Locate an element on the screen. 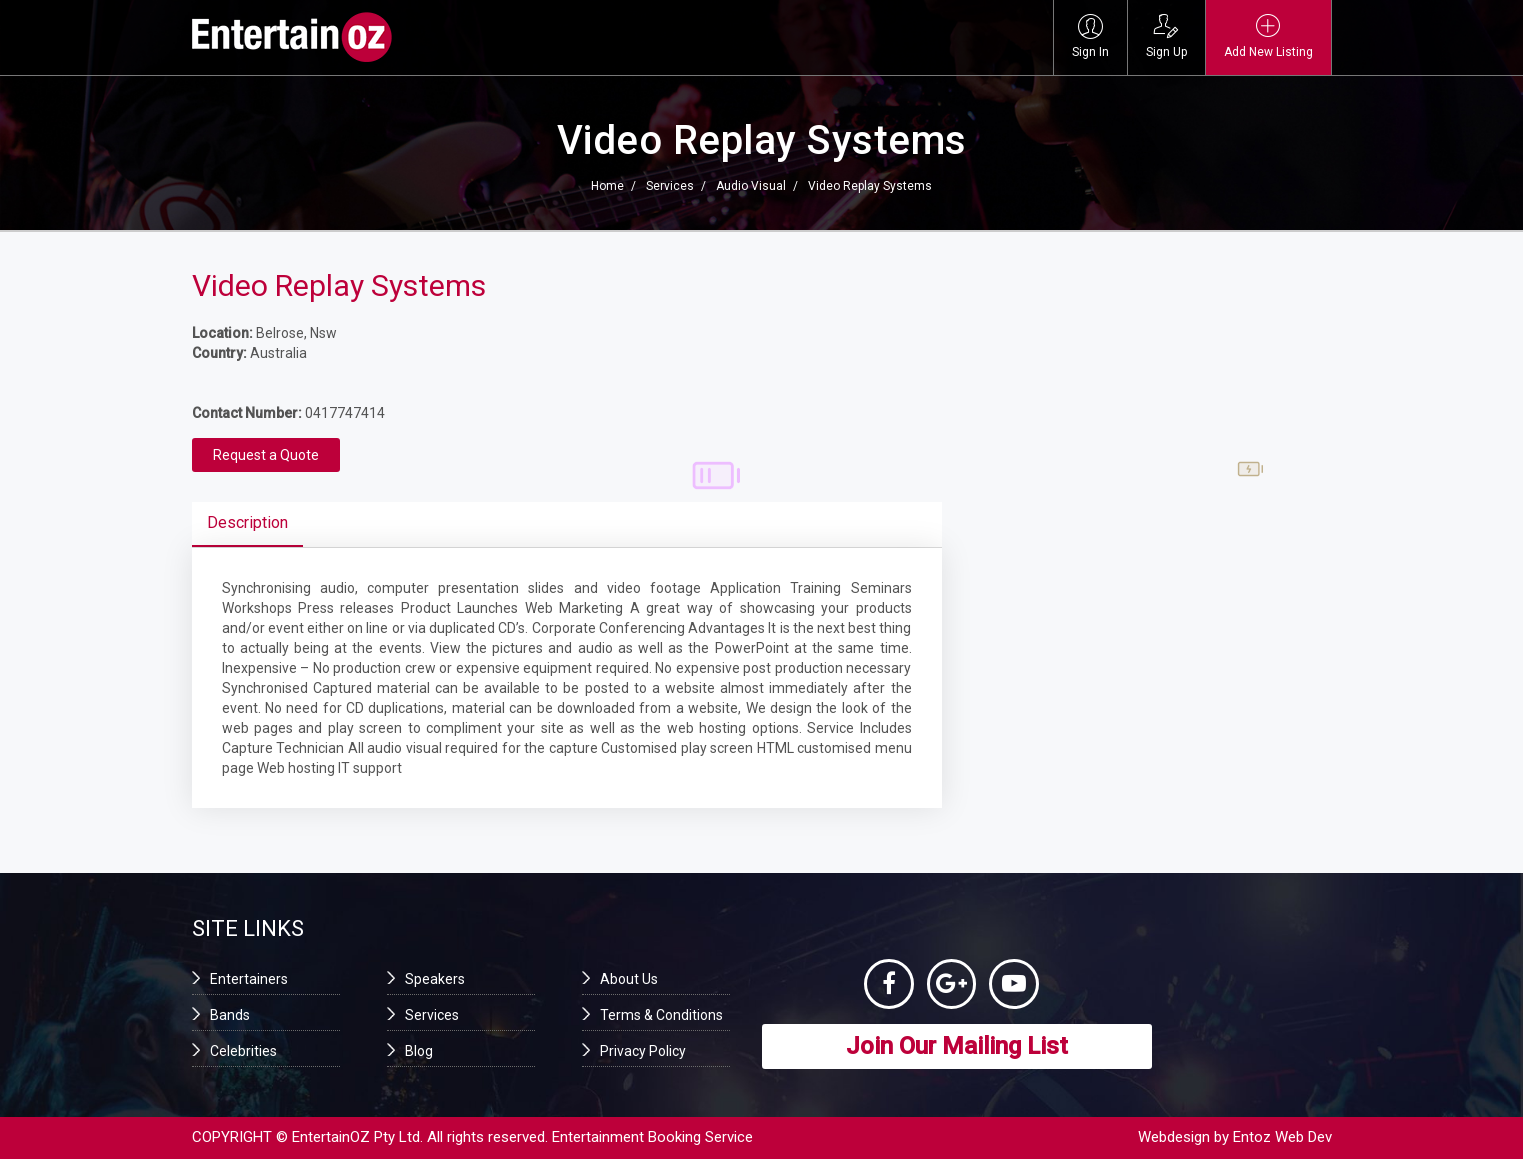  indicates medium battery level is located at coordinates (715, 475).